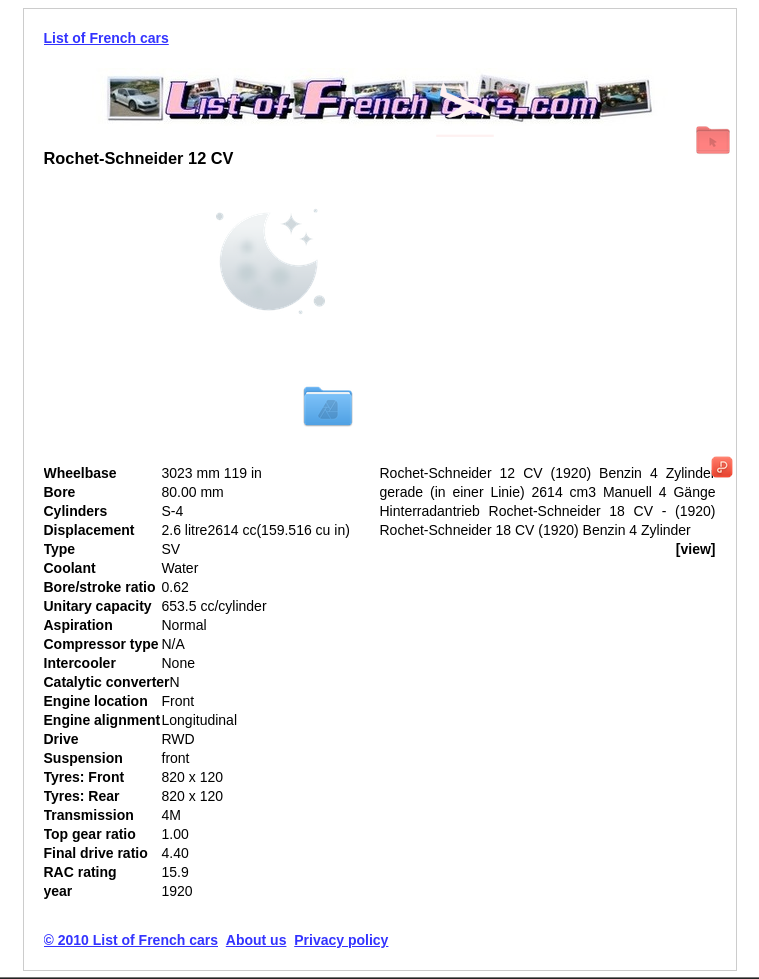  What do you see at coordinates (270, 261) in the screenshot?
I see `indicates clear night weather conditions` at bounding box center [270, 261].